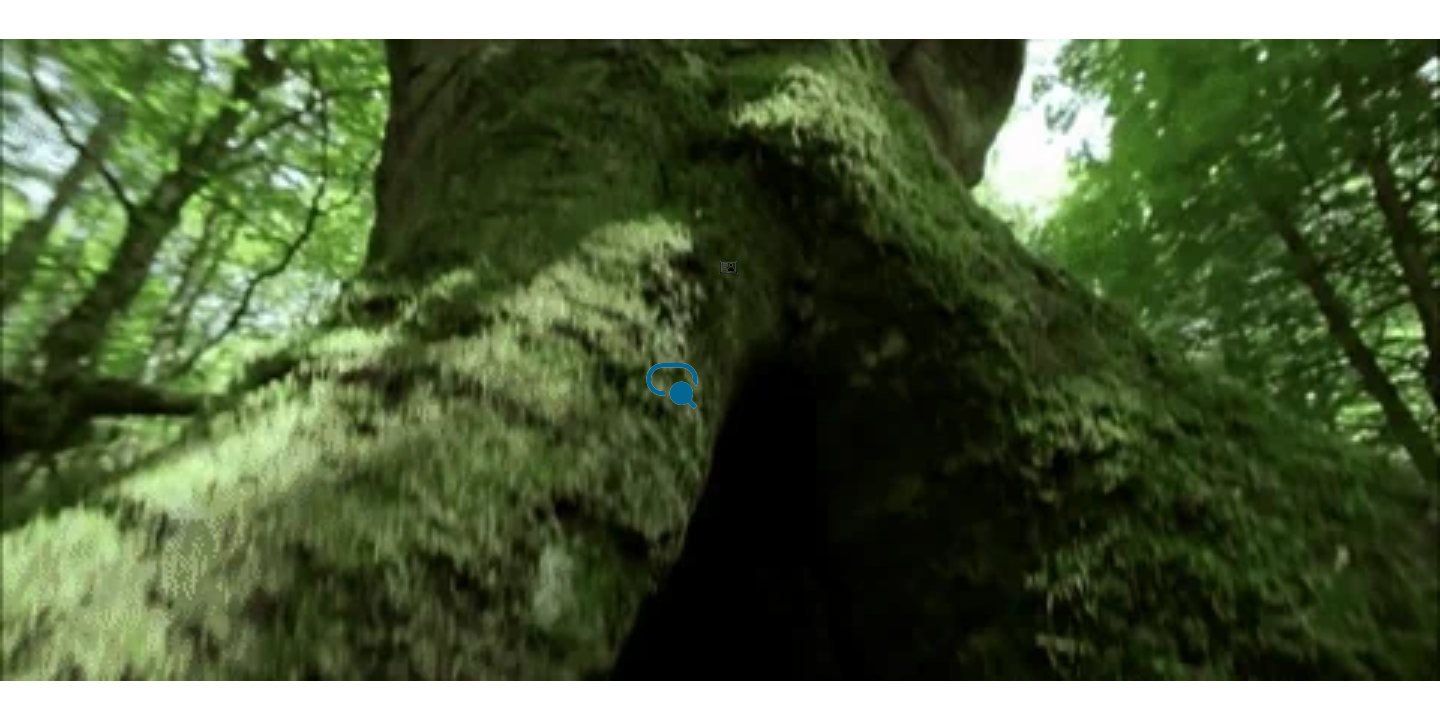  Describe the element at coordinates (672, 384) in the screenshot. I see `access search engine optimization tools` at that location.